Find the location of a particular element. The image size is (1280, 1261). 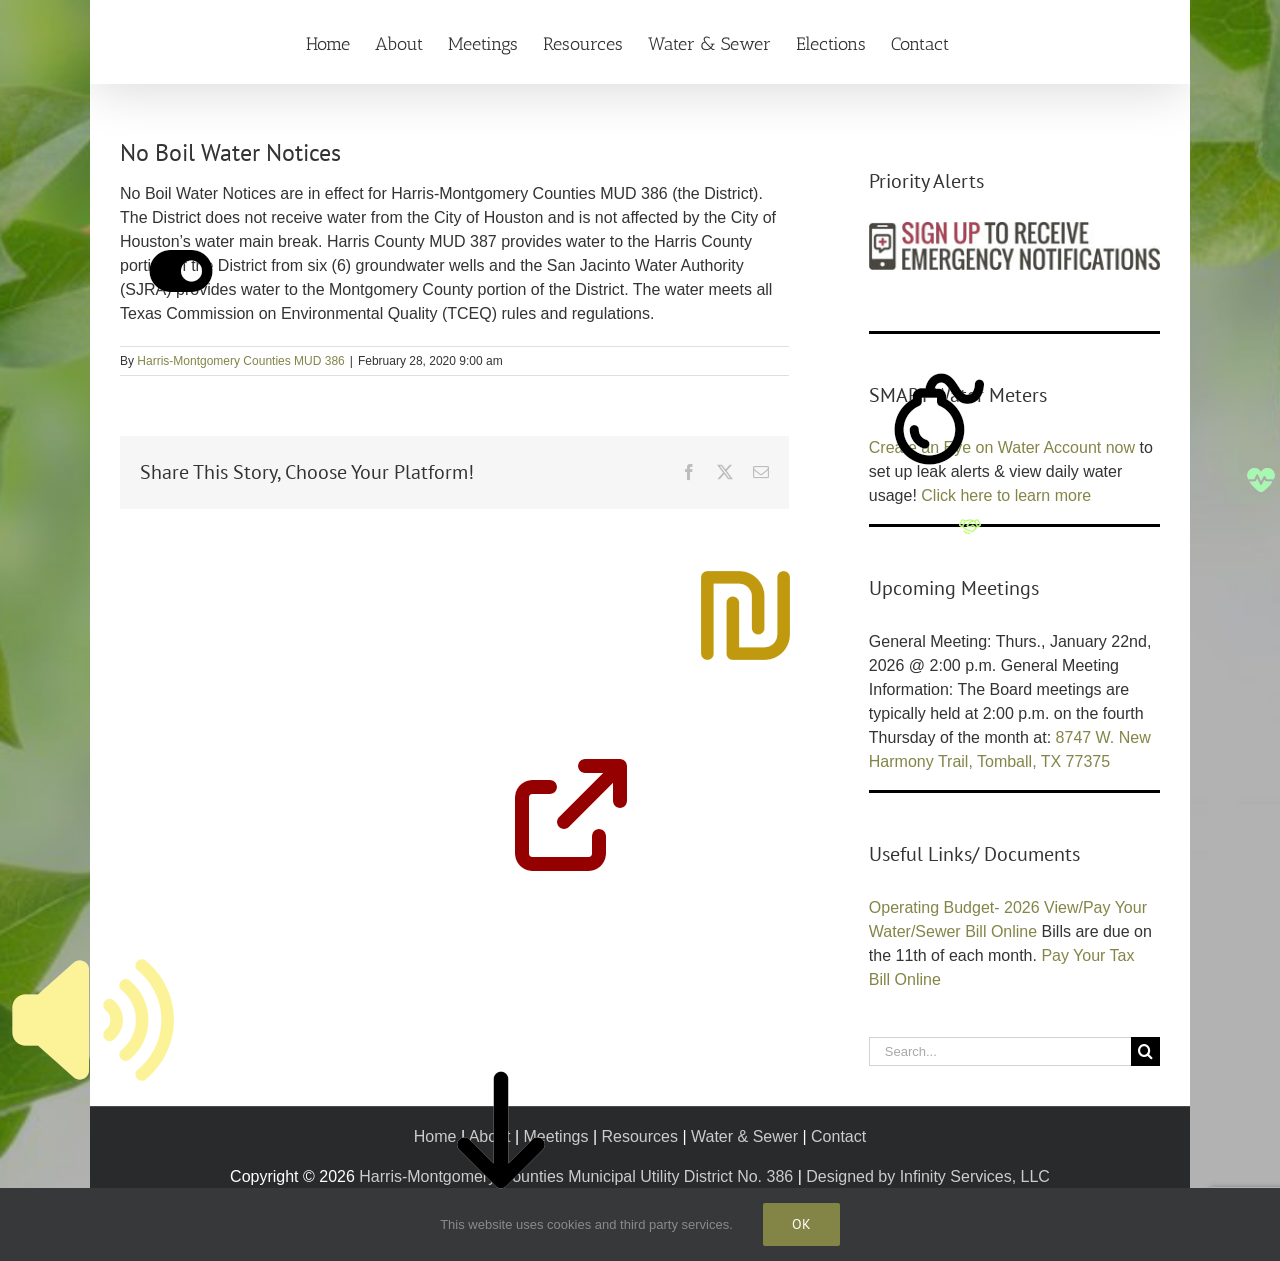

indicates dangerous or destructive action is located at coordinates (935, 417).